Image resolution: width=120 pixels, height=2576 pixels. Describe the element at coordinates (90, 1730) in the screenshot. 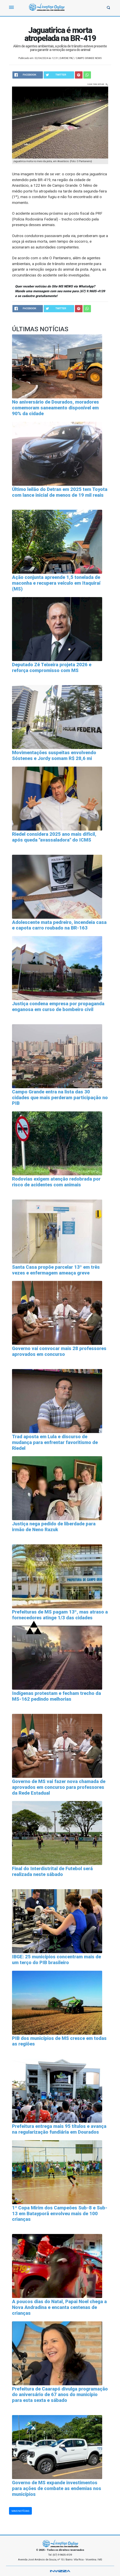

I see `insect or creature type indicator in a game interface` at that location.